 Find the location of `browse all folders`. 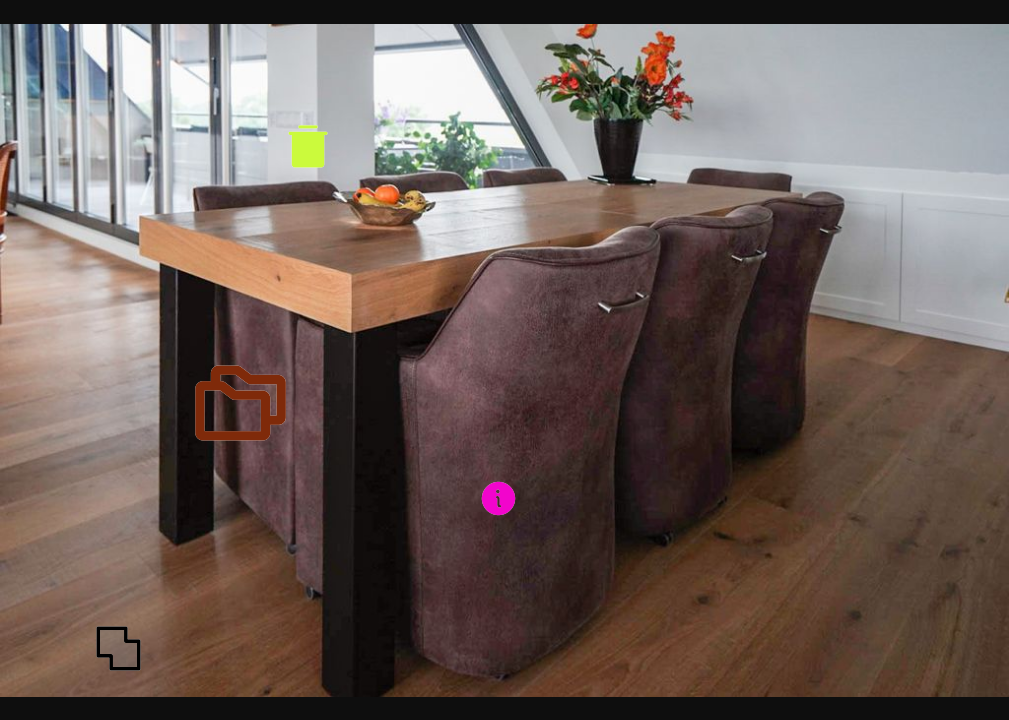

browse all folders is located at coordinates (239, 403).